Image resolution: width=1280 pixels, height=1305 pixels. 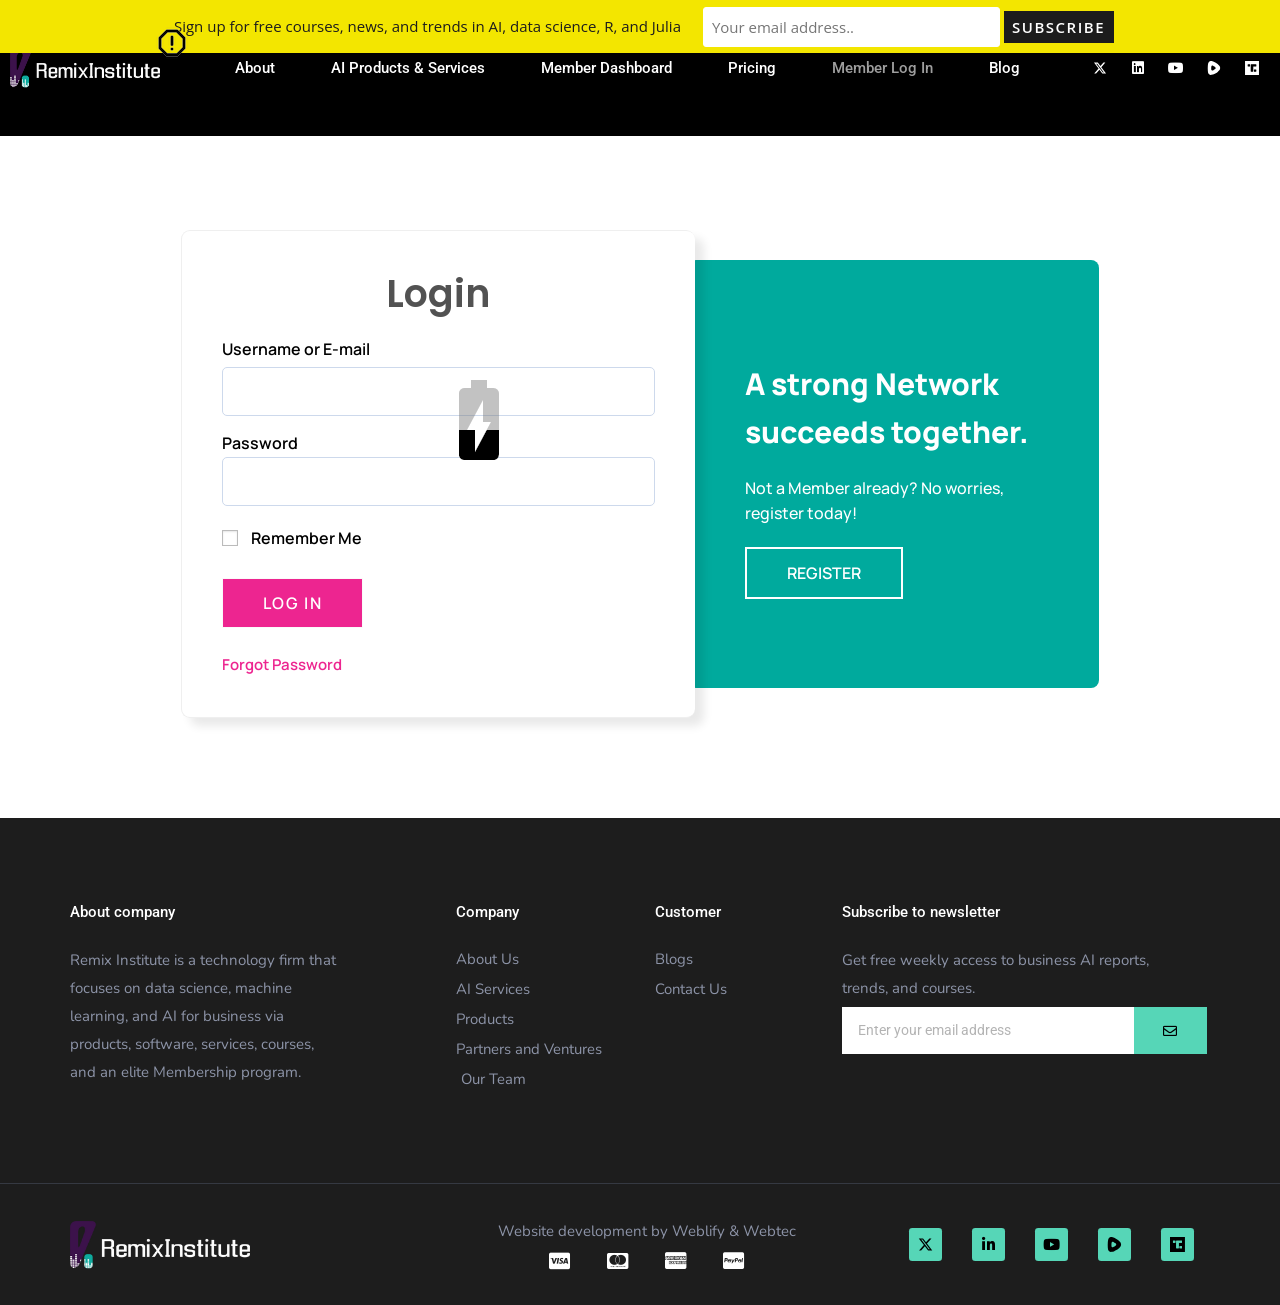 I want to click on indicates battery is charging at 30% capacity, so click(x=479, y=420).